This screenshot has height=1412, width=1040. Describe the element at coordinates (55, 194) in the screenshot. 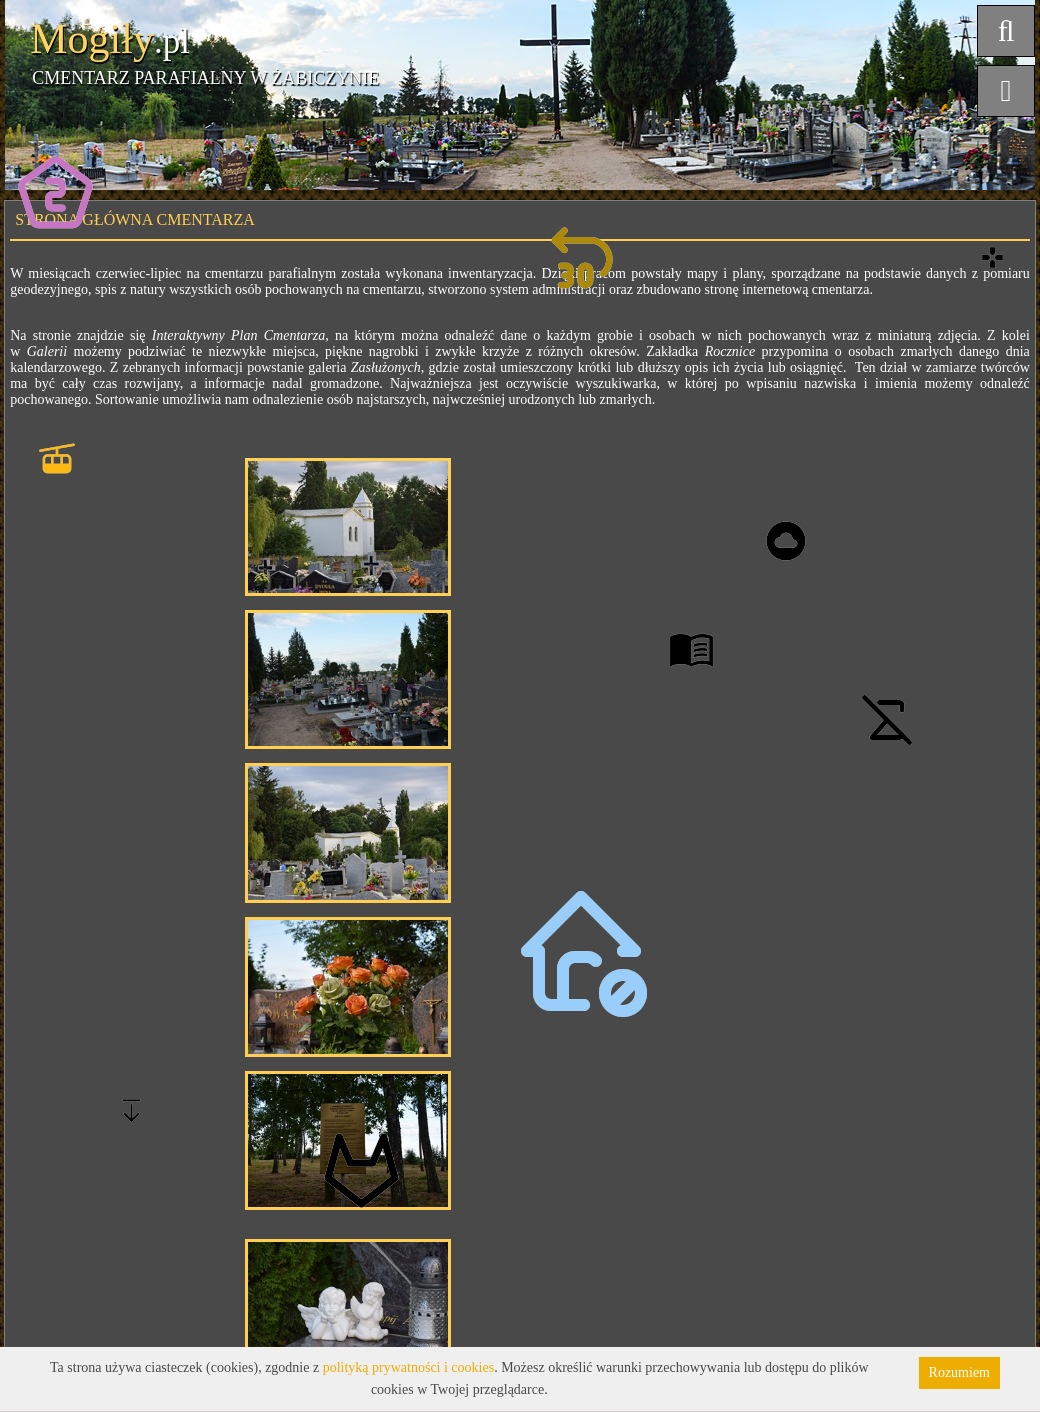

I see `indicates step 2 in a multi-step process` at that location.